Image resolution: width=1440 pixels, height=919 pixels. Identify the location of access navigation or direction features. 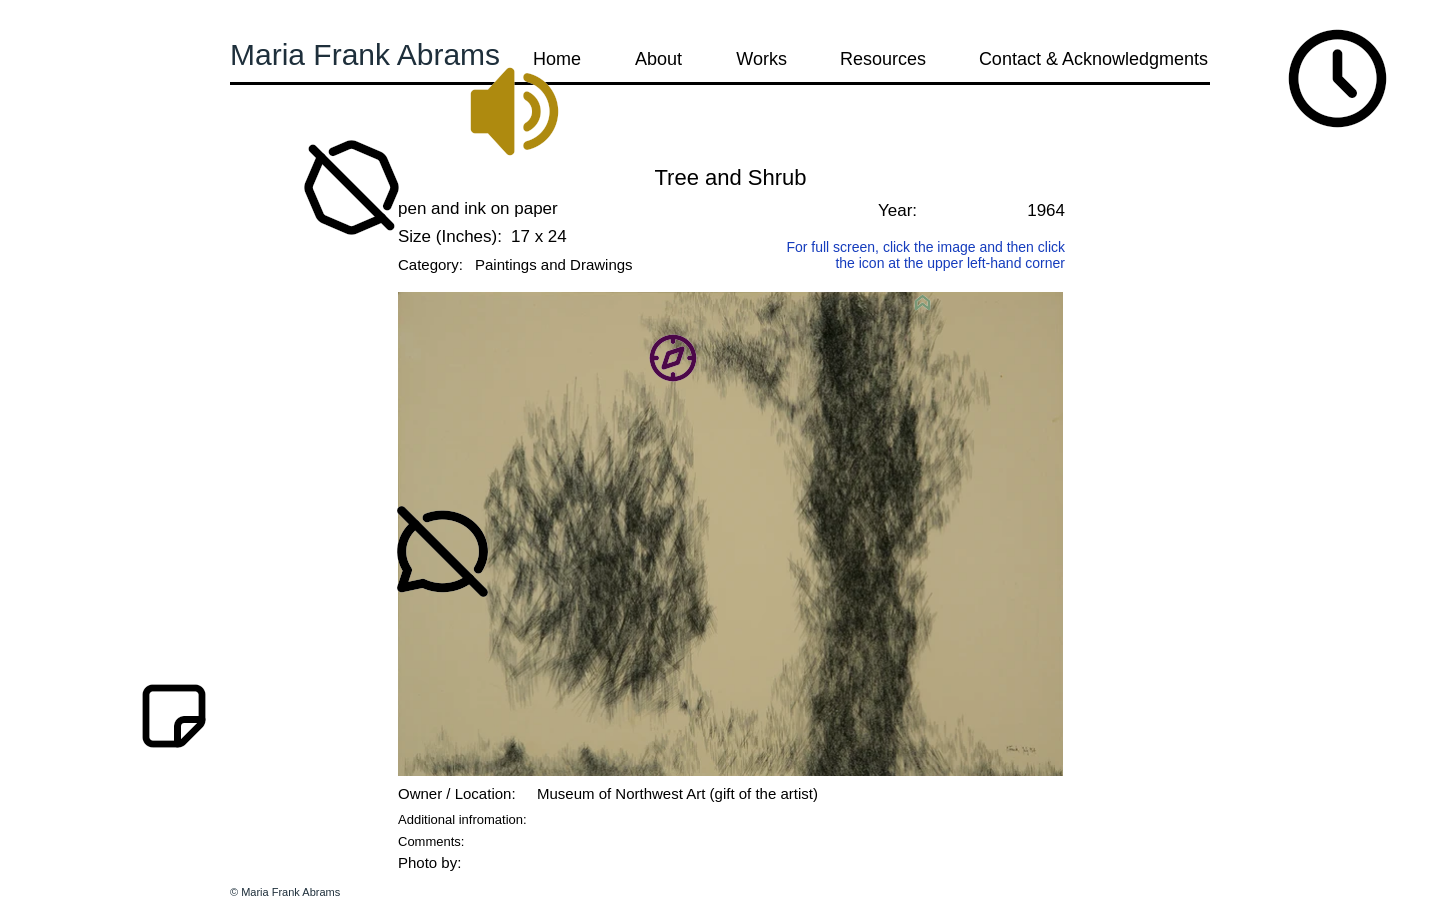
(673, 358).